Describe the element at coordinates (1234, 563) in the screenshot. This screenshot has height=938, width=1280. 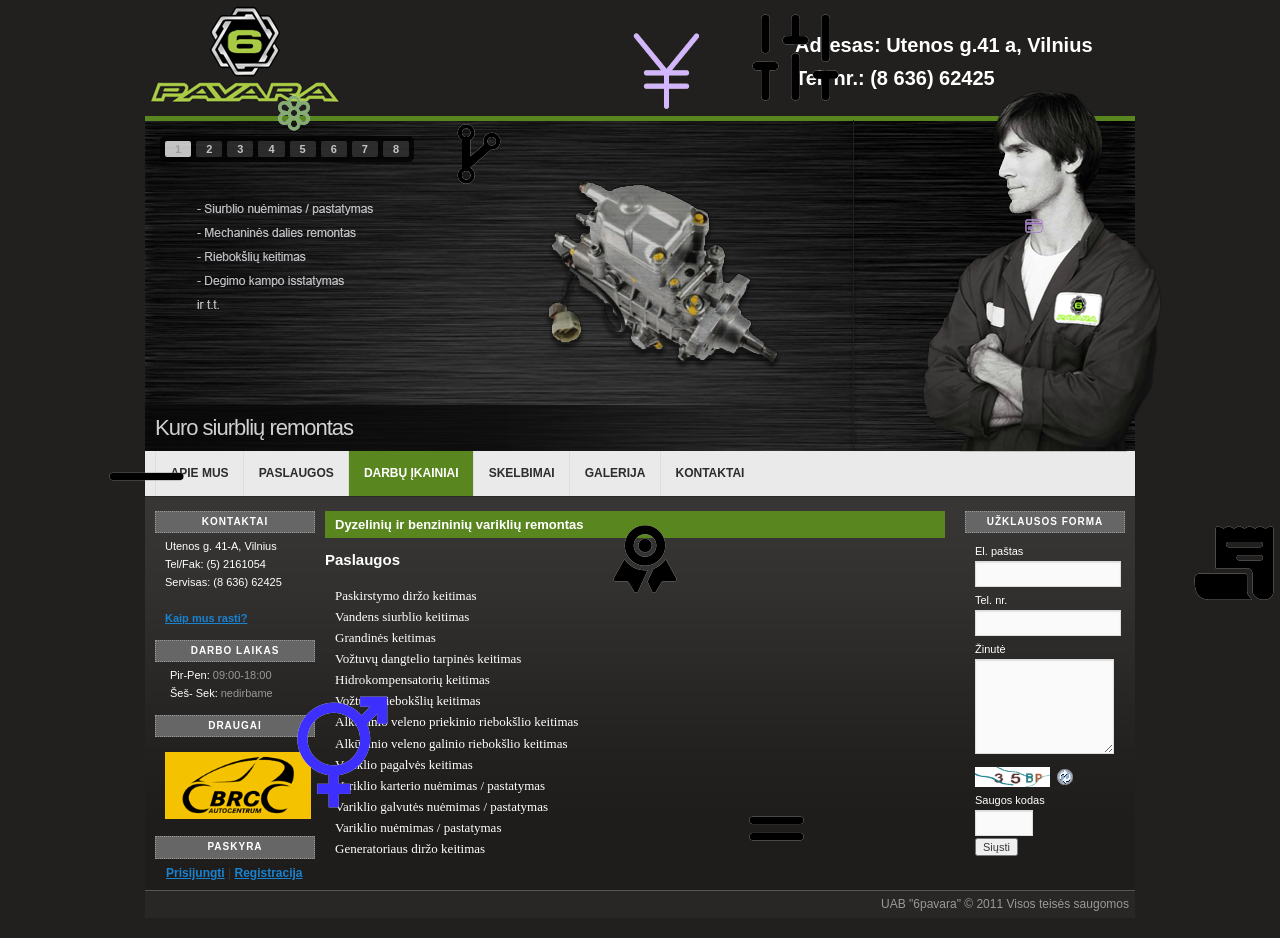
I see `view purchase receipt or transaction history` at that location.